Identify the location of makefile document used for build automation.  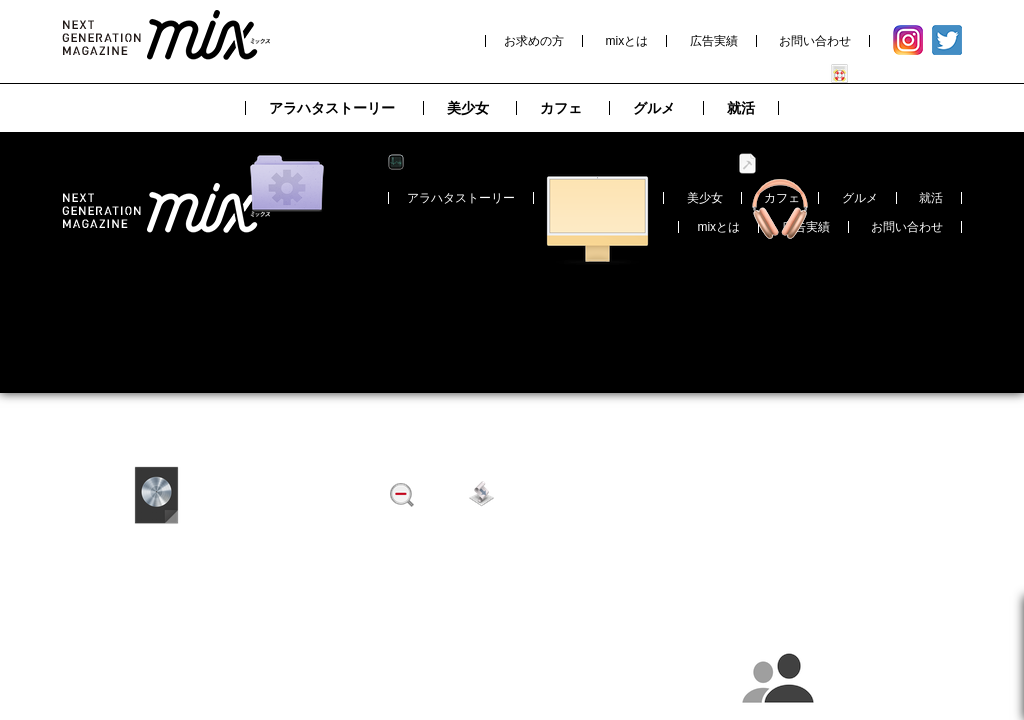
(747, 163).